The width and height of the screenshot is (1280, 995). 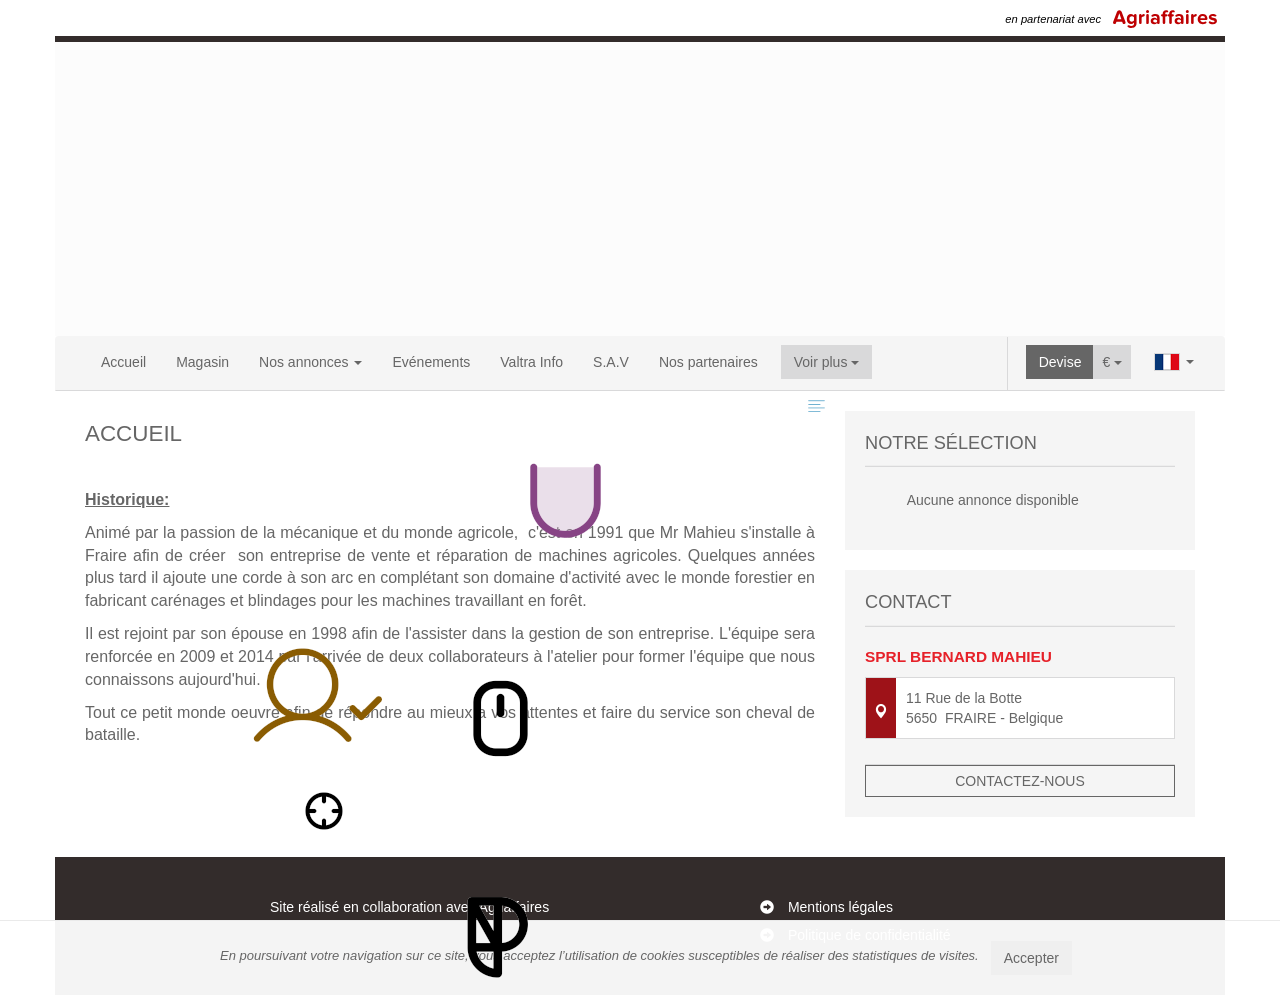 What do you see at coordinates (565, 495) in the screenshot?
I see `combine or merge selected shapes` at bounding box center [565, 495].